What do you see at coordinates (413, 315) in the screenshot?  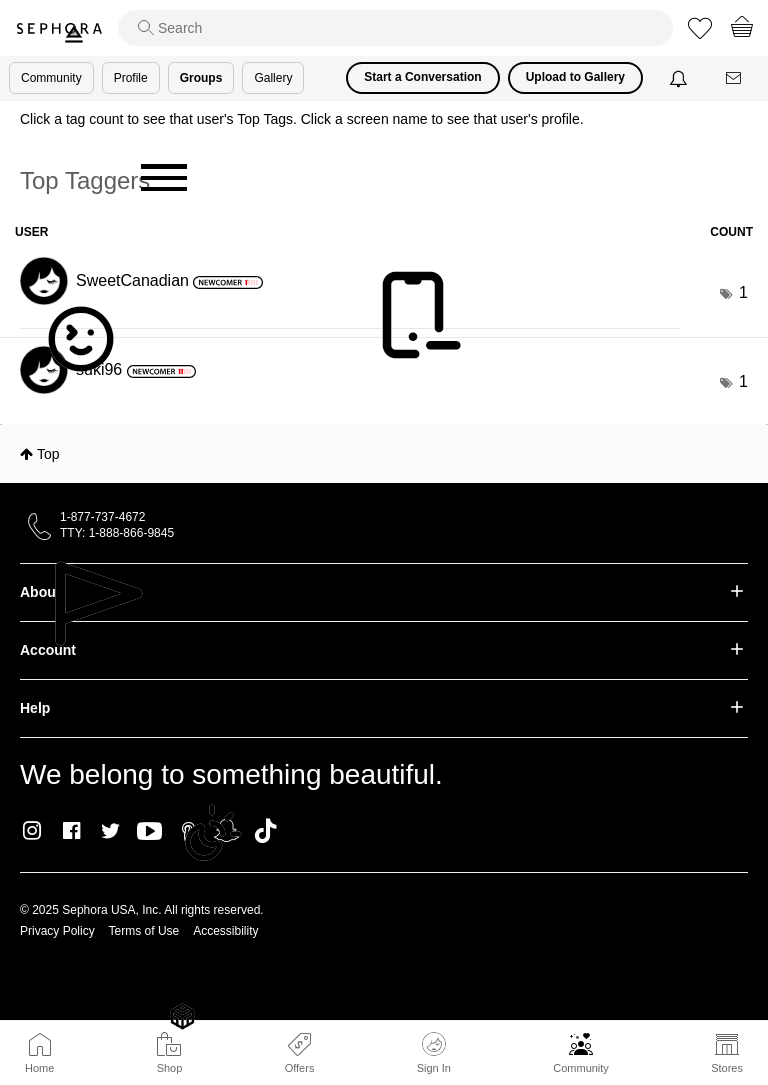 I see `remove a mobile device from your account` at bounding box center [413, 315].